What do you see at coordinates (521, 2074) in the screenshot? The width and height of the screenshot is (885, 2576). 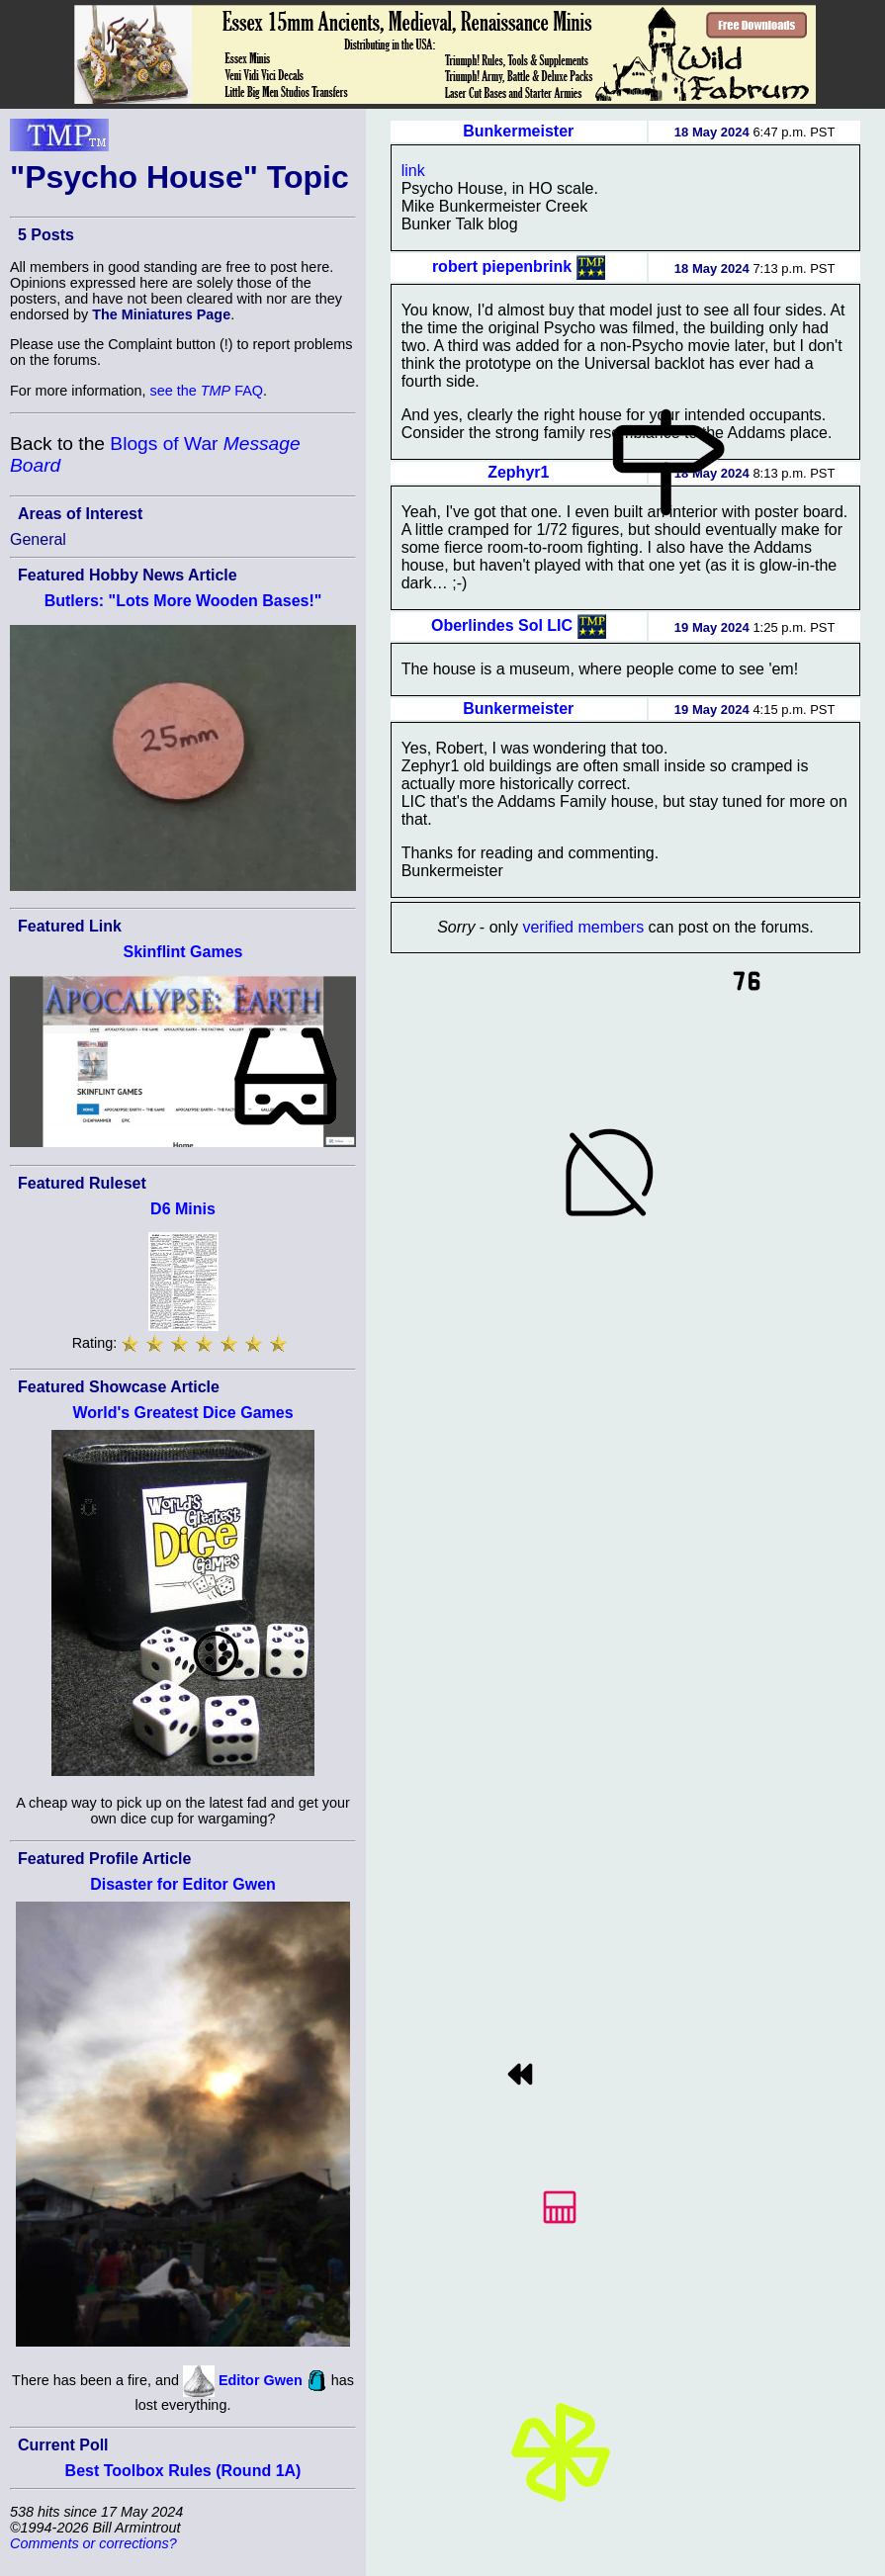 I see `skip to previous track` at bounding box center [521, 2074].